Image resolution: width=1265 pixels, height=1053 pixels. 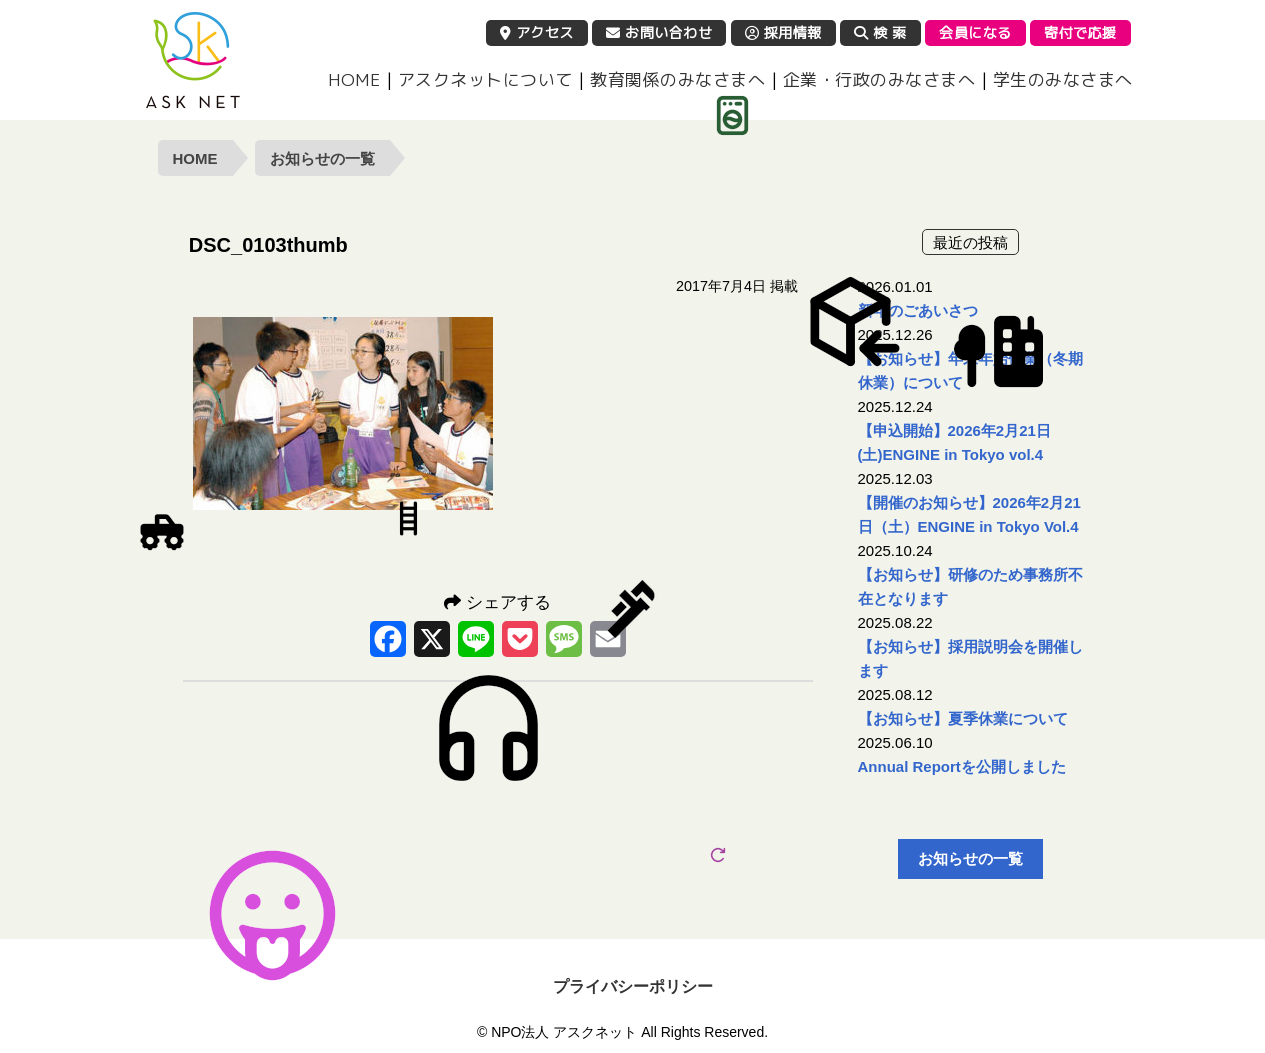 I want to click on access tools or equipment section, so click(x=408, y=518).